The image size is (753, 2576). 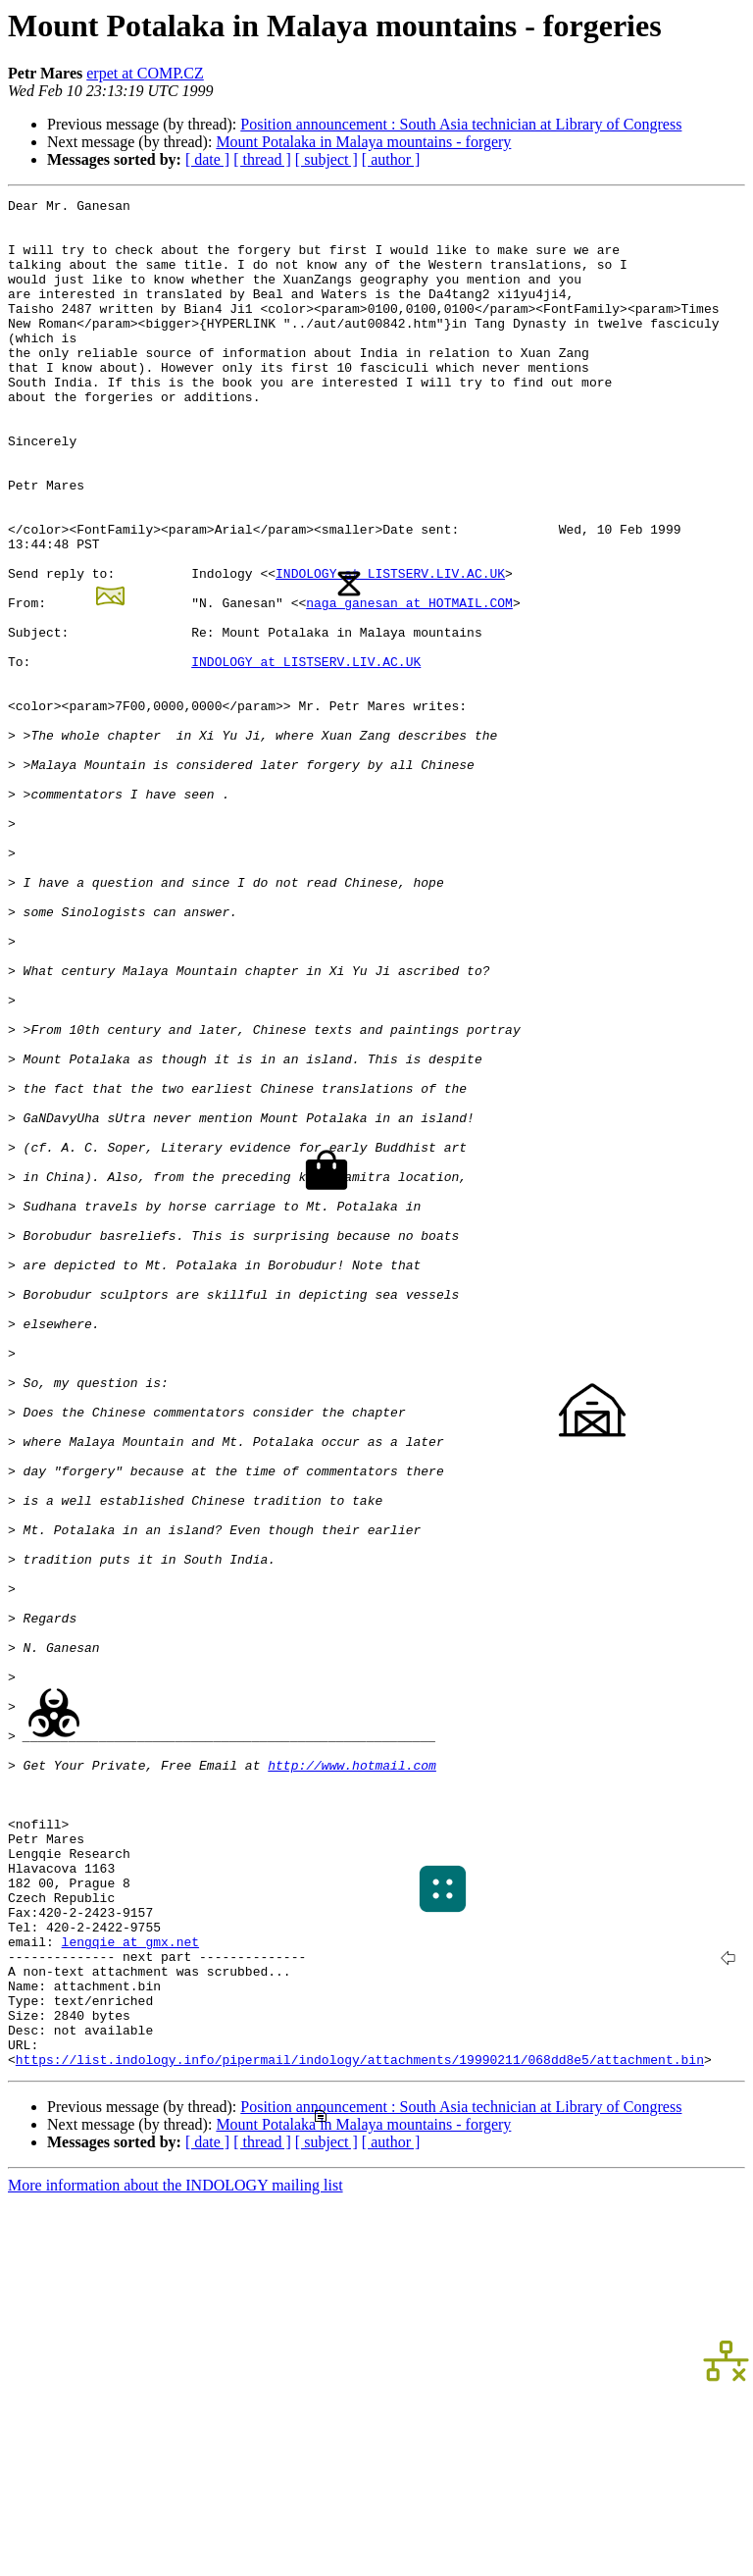 What do you see at coordinates (726, 2361) in the screenshot?
I see `network connection error or failure` at bounding box center [726, 2361].